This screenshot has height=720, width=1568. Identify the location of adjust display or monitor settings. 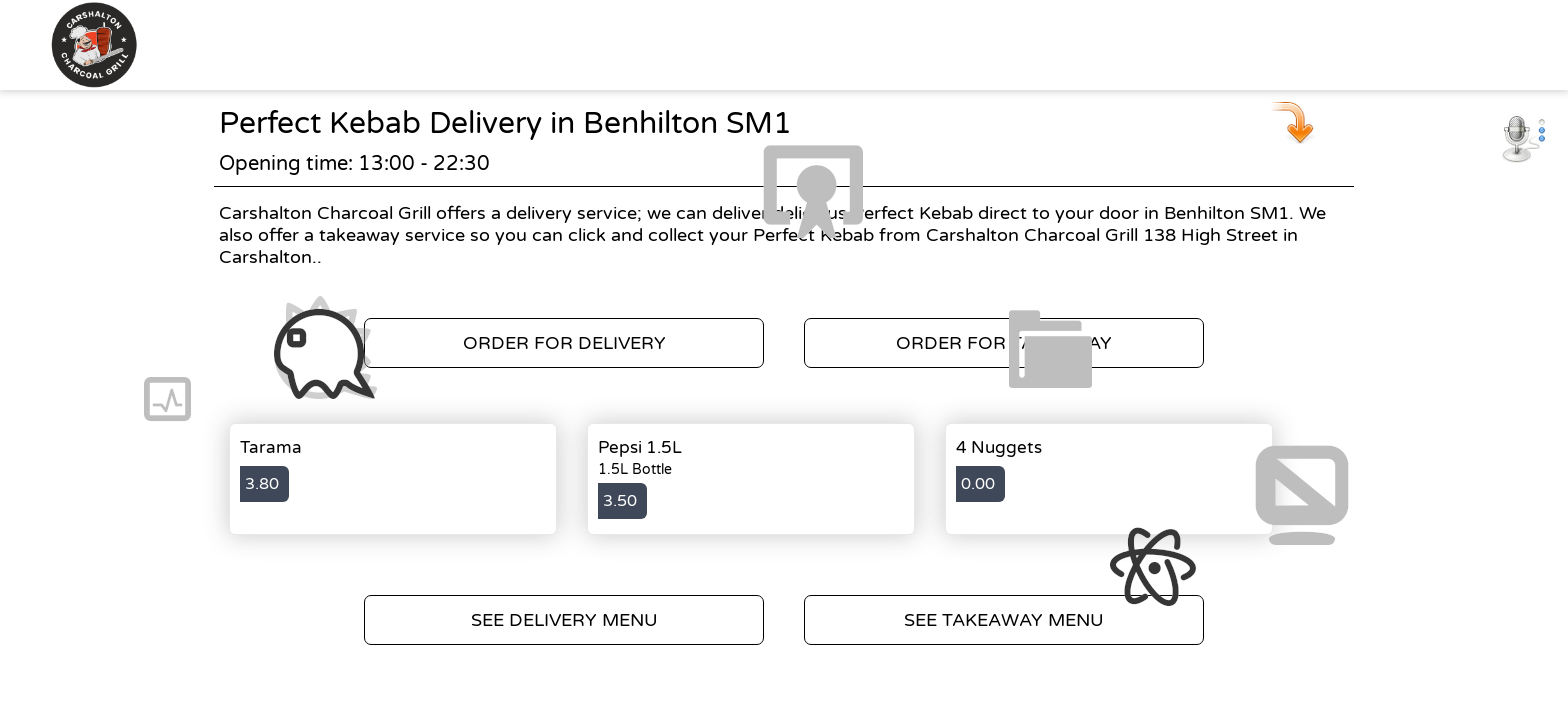
(1302, 492).